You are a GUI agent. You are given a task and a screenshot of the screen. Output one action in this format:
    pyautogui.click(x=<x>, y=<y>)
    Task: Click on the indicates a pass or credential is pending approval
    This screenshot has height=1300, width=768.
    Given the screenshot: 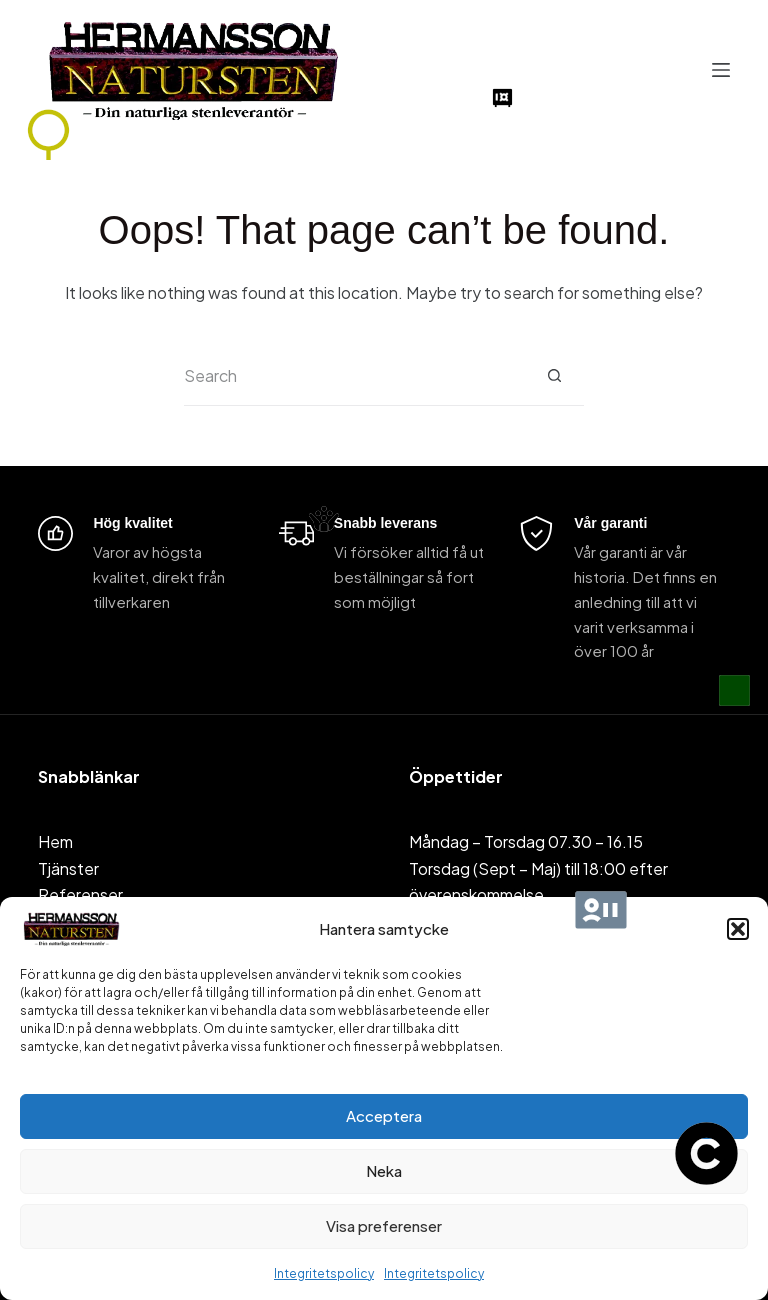 What is the action you would take?
    pyautogui.click(x=601, y=910)
    